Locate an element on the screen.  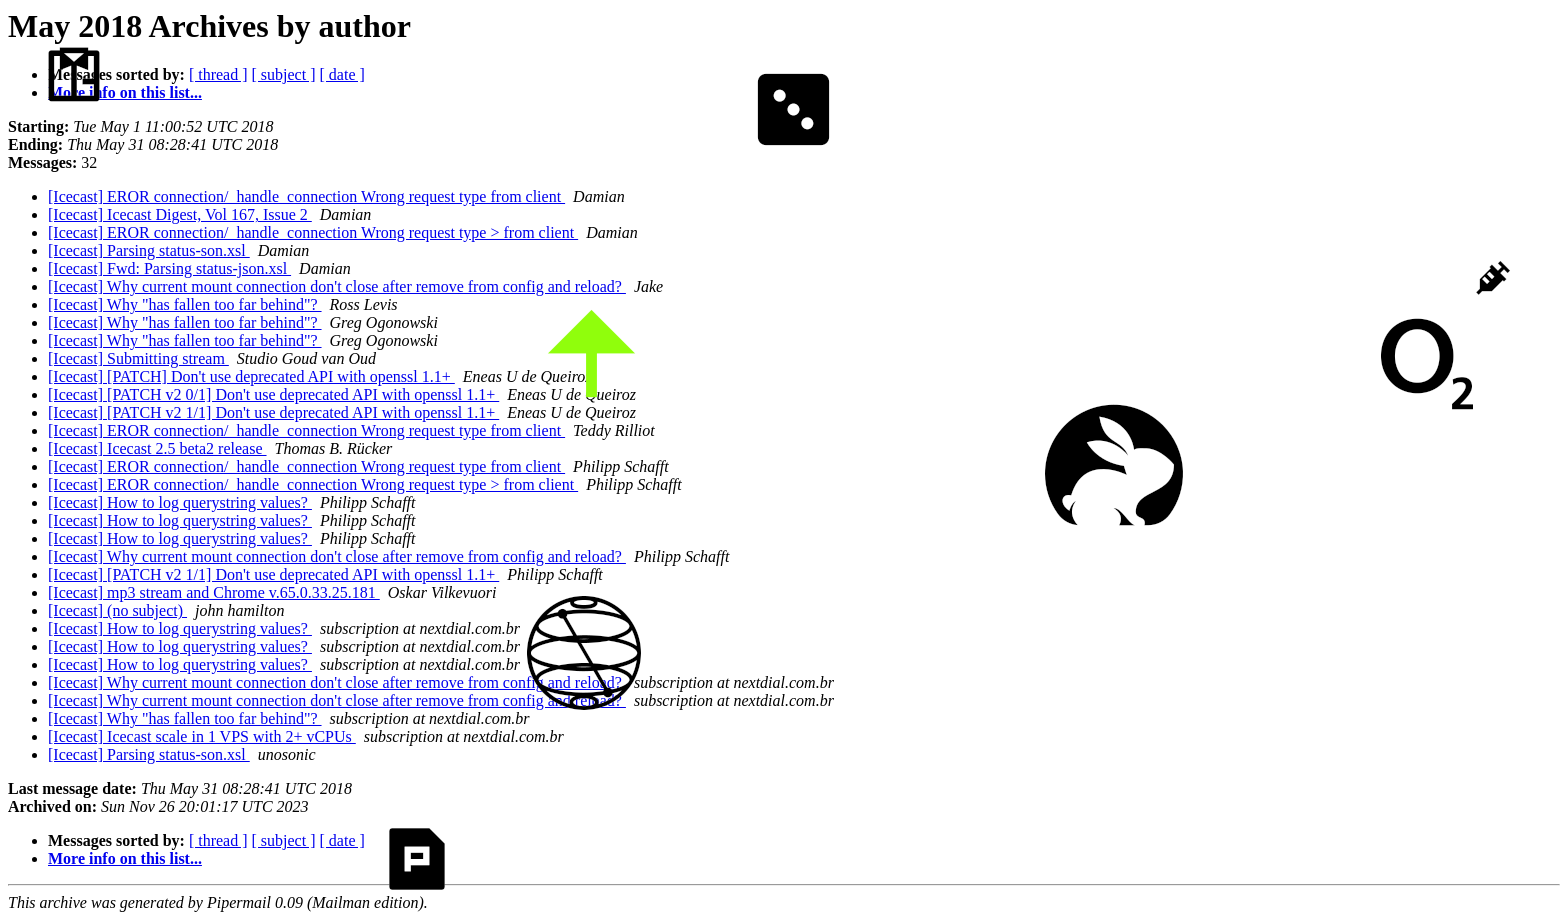
roll dice or generate random result is located at coordinates (793, 109).